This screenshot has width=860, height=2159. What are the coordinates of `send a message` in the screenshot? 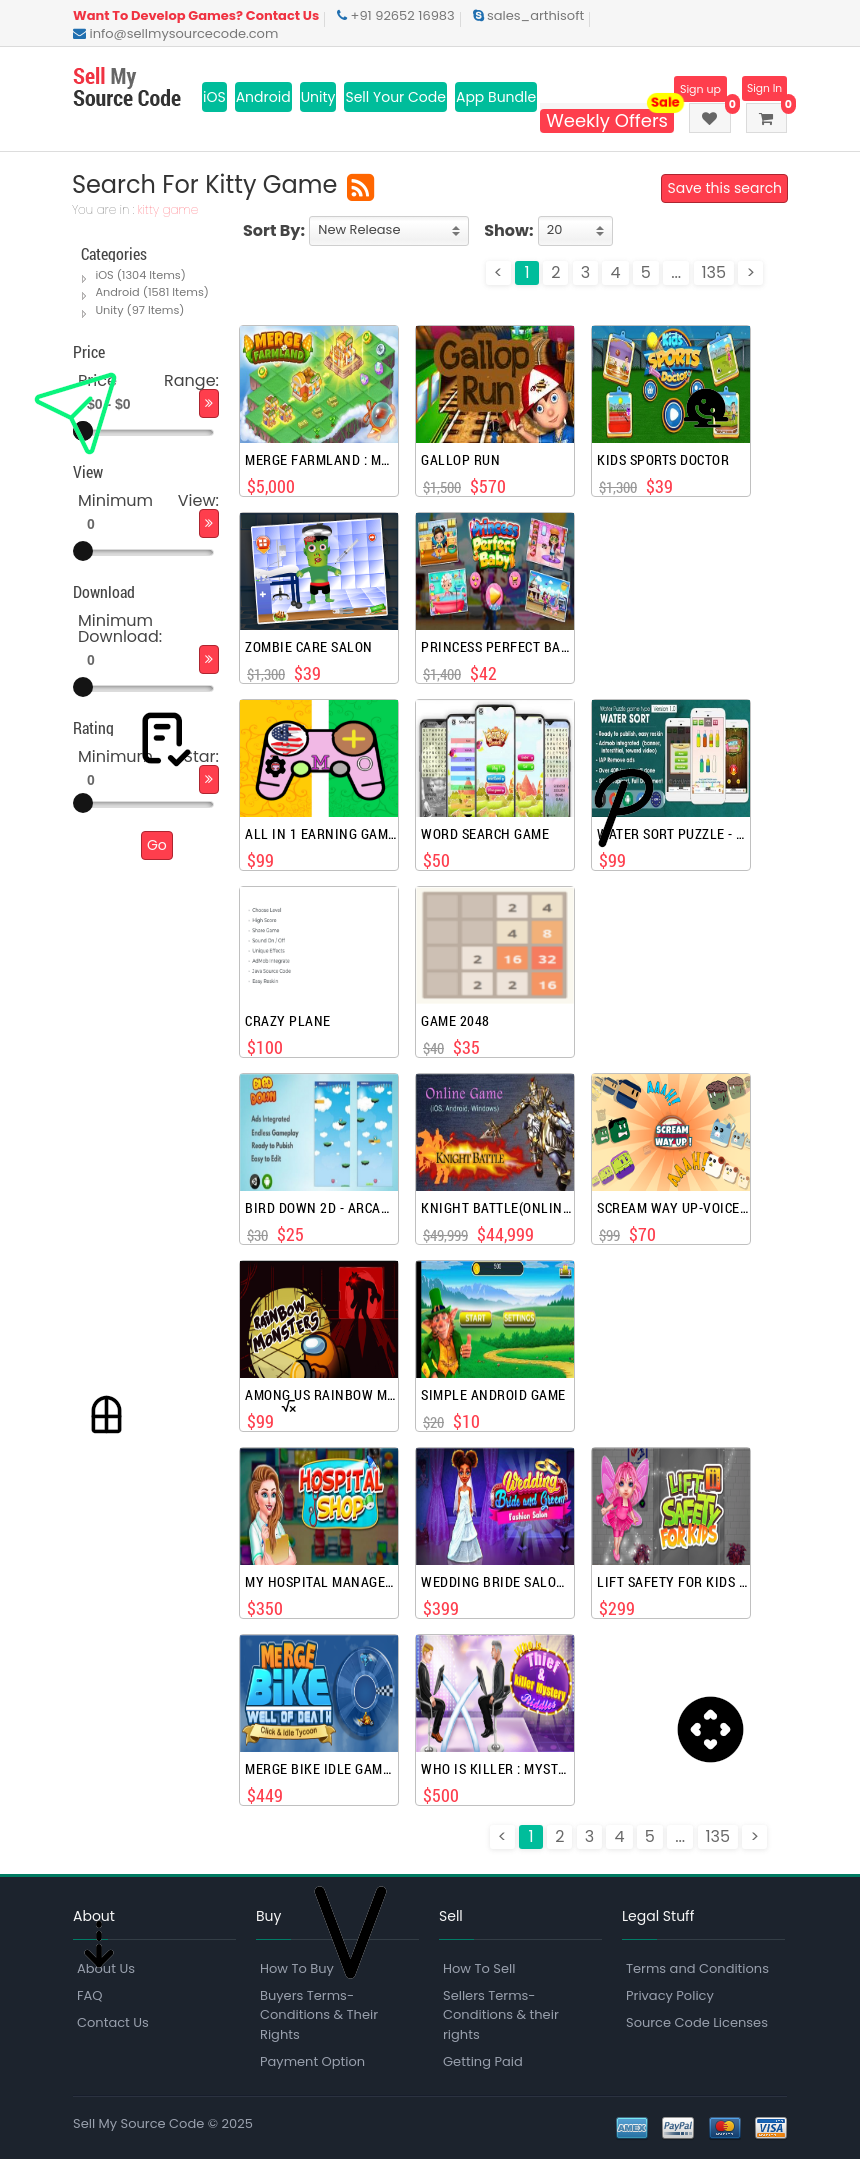 It's located at (78, 410).